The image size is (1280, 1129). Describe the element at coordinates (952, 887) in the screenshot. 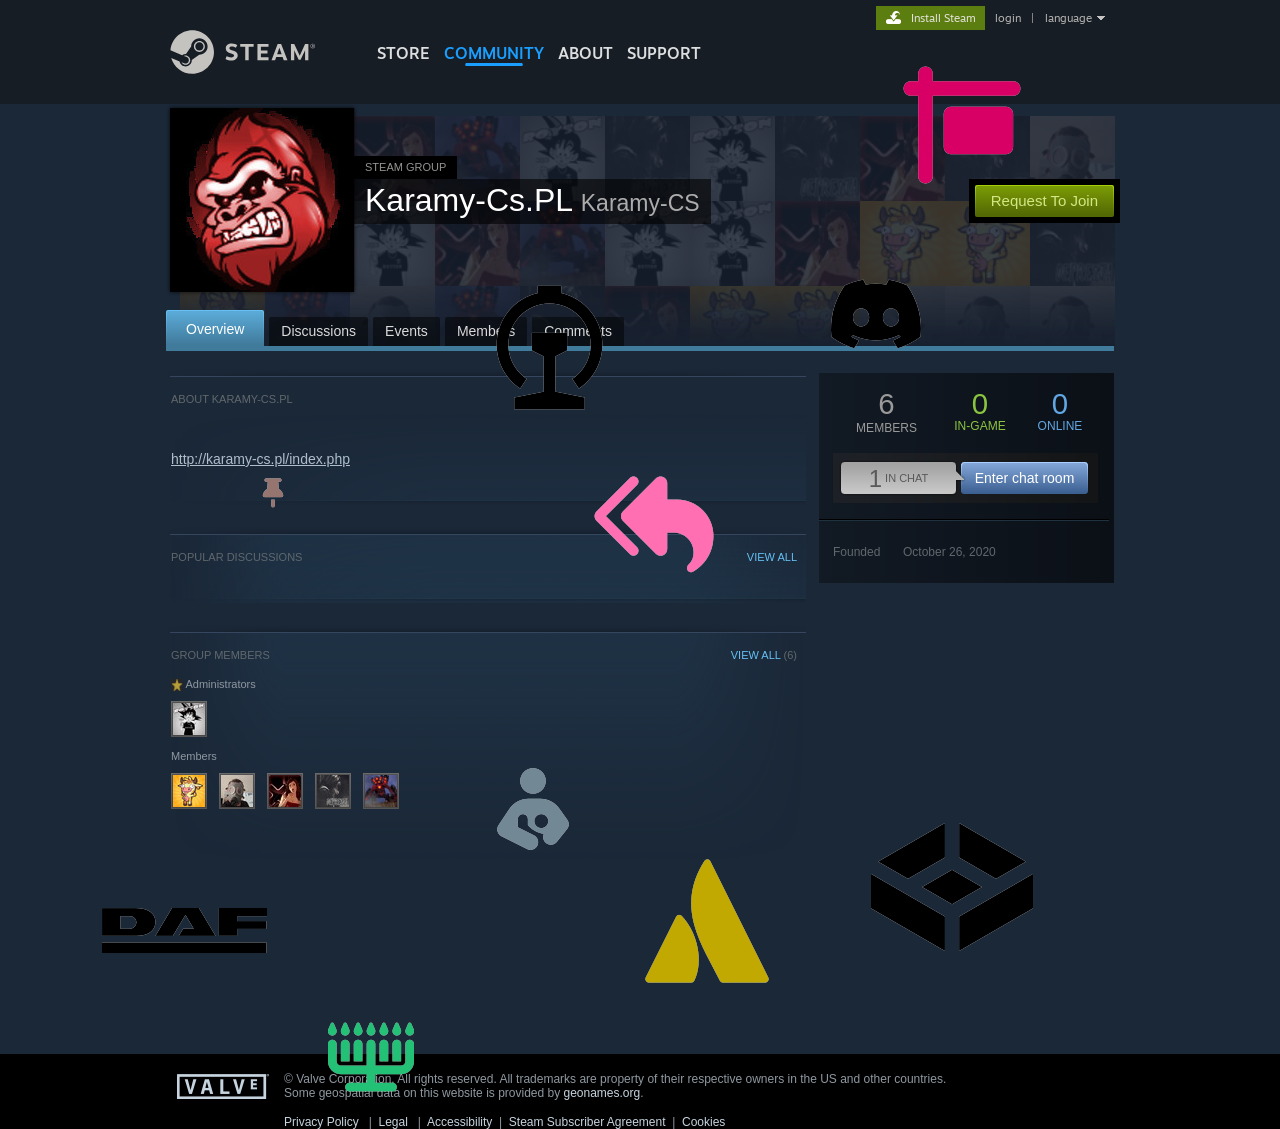

I see `open TrueNAS storage management dashboard` at that location.